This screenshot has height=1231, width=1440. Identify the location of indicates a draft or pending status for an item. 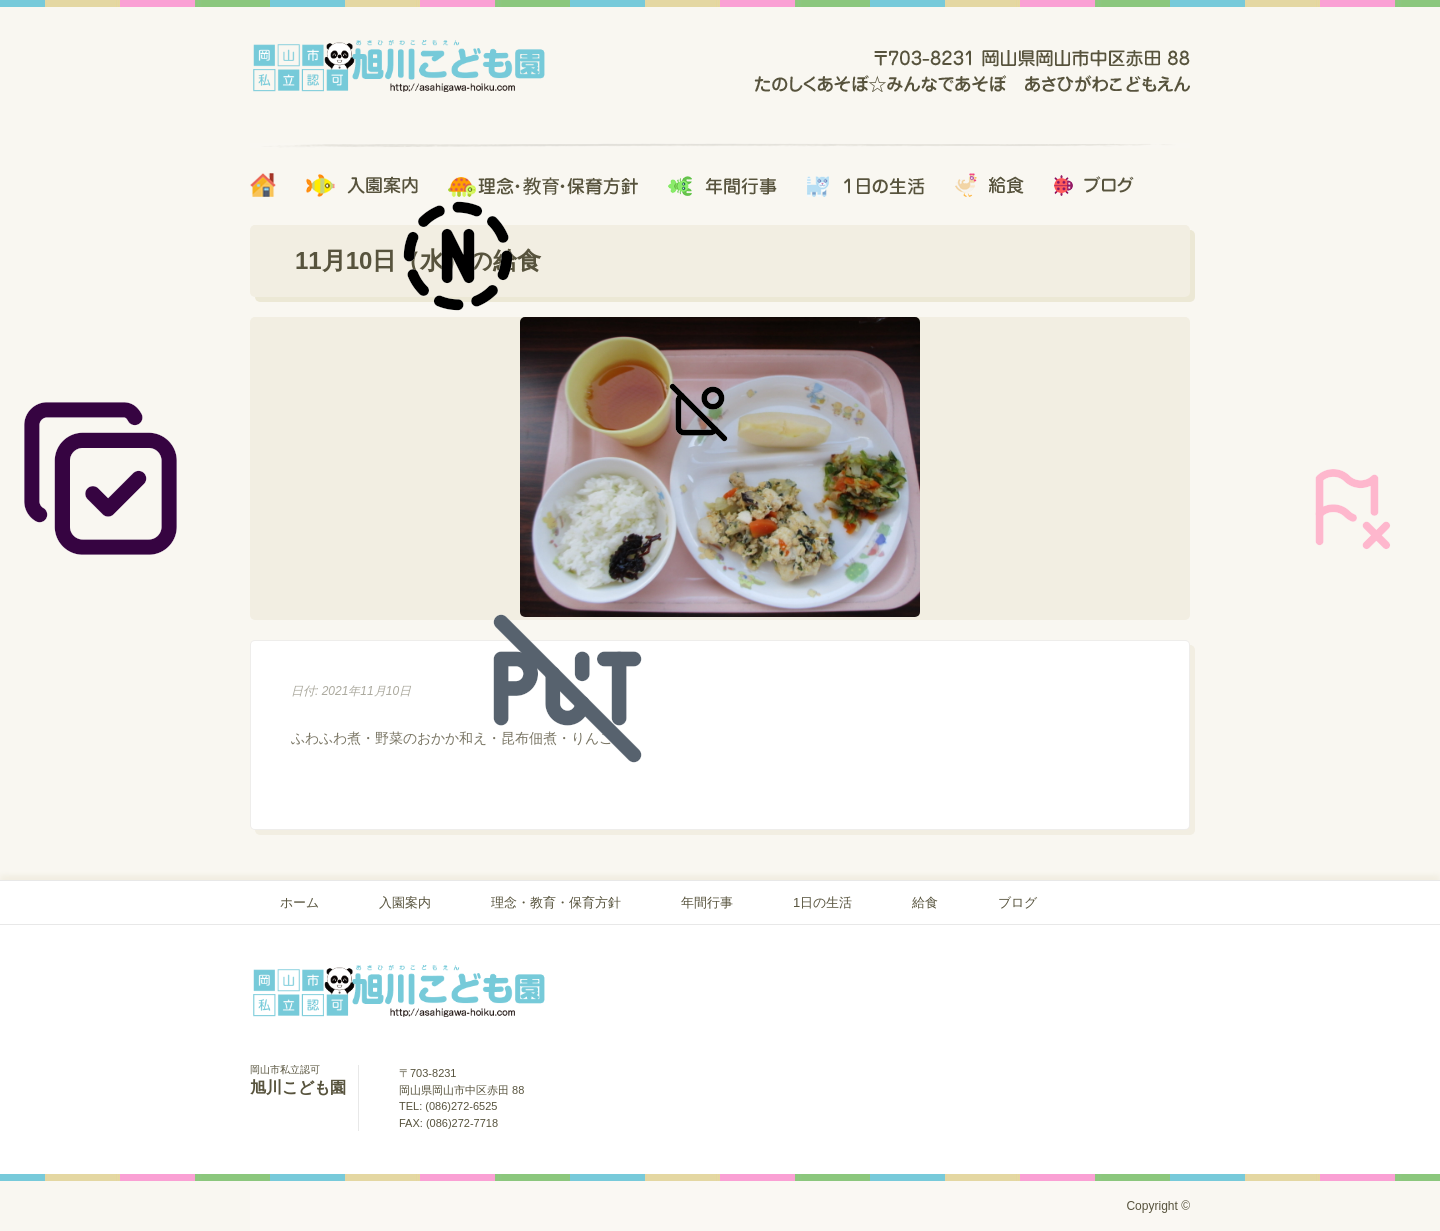
(458, 256).